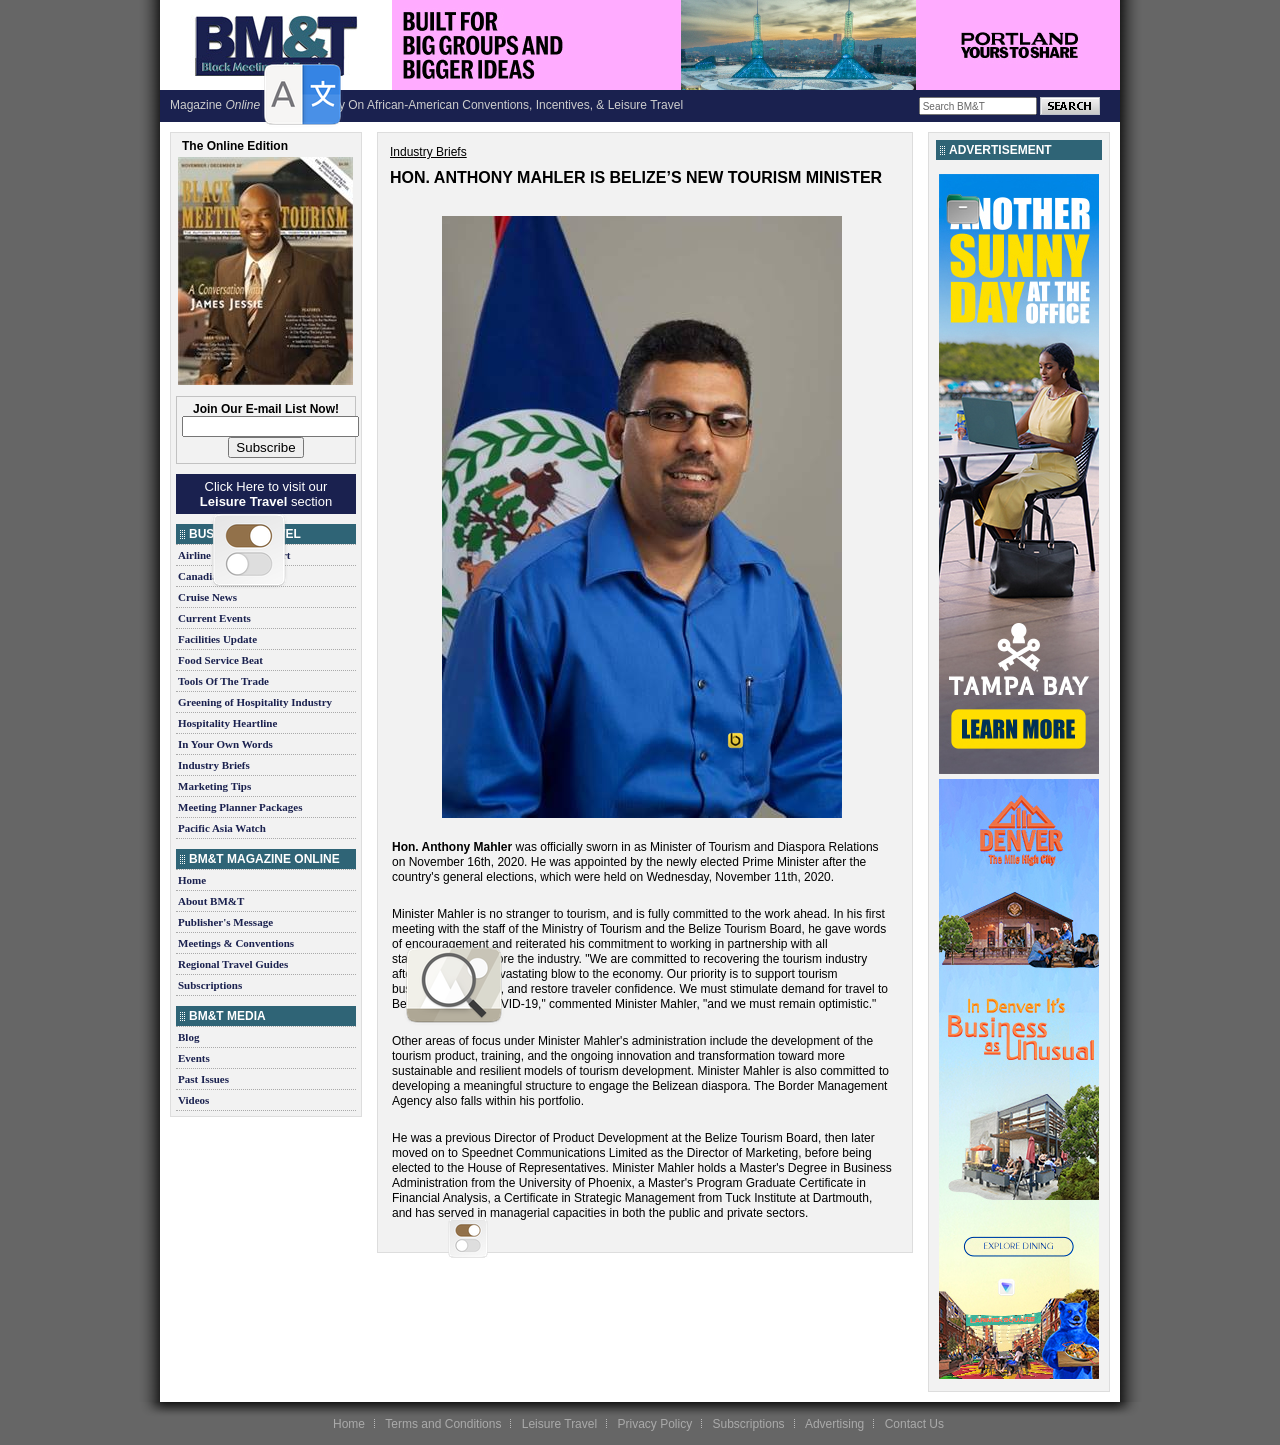 This screenshot has height=1445, width=1280. What do you see at coordinates (249, 550) in the screenshot?
I see `open unity tweak tool settings` at bounding box center [249, 550].